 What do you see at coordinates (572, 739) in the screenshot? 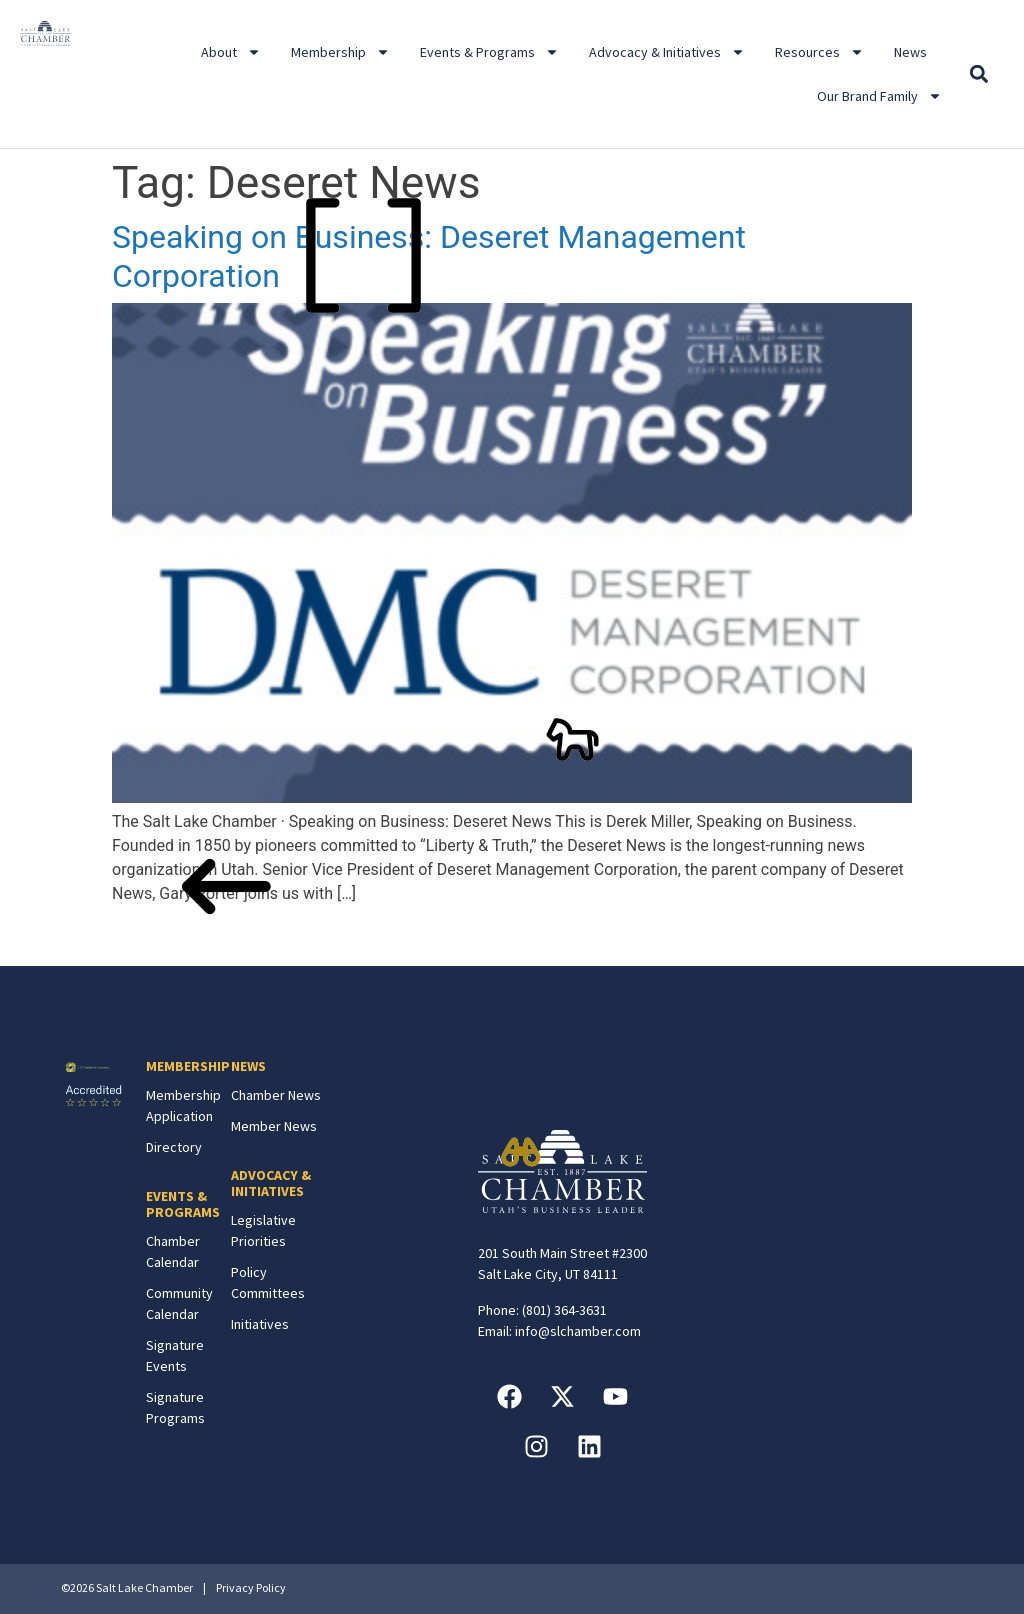
I see `access equestrian or horseback riding features` at bounding box center [572, 739].